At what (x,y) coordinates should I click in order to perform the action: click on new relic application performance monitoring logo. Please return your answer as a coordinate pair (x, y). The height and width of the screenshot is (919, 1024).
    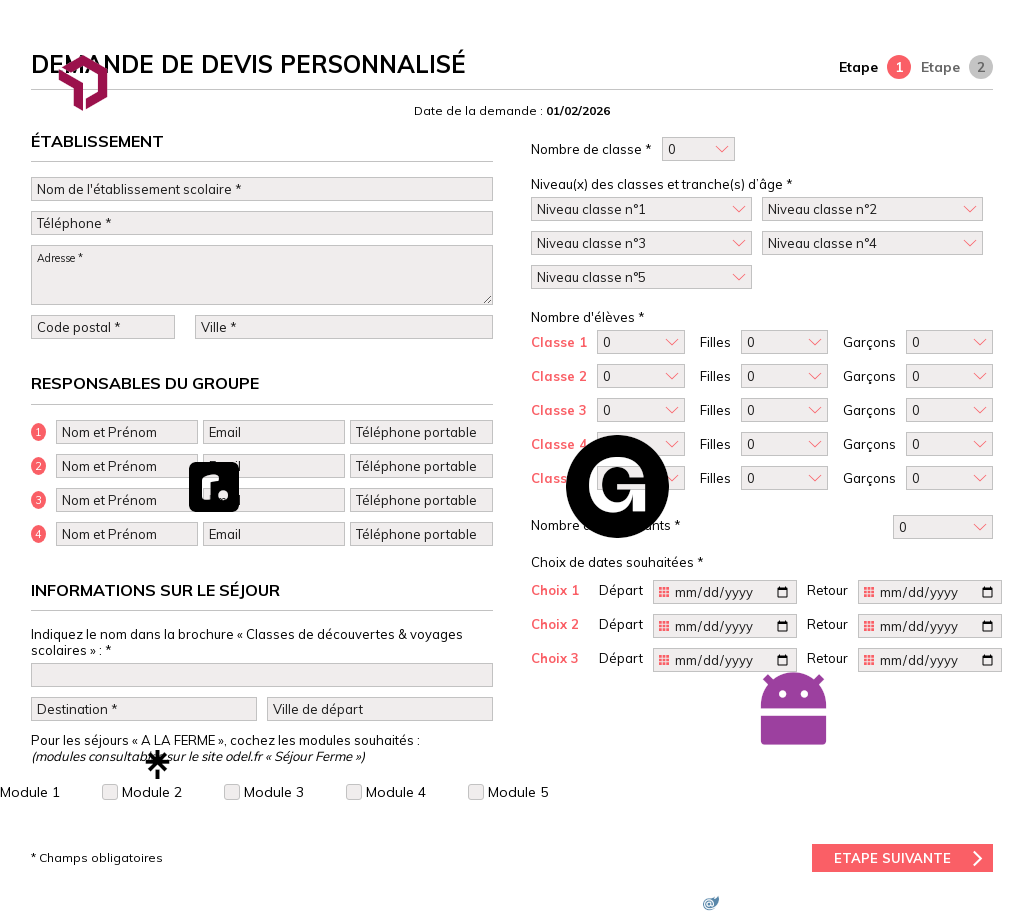
    Looking at the image, I should click on (83, 83).